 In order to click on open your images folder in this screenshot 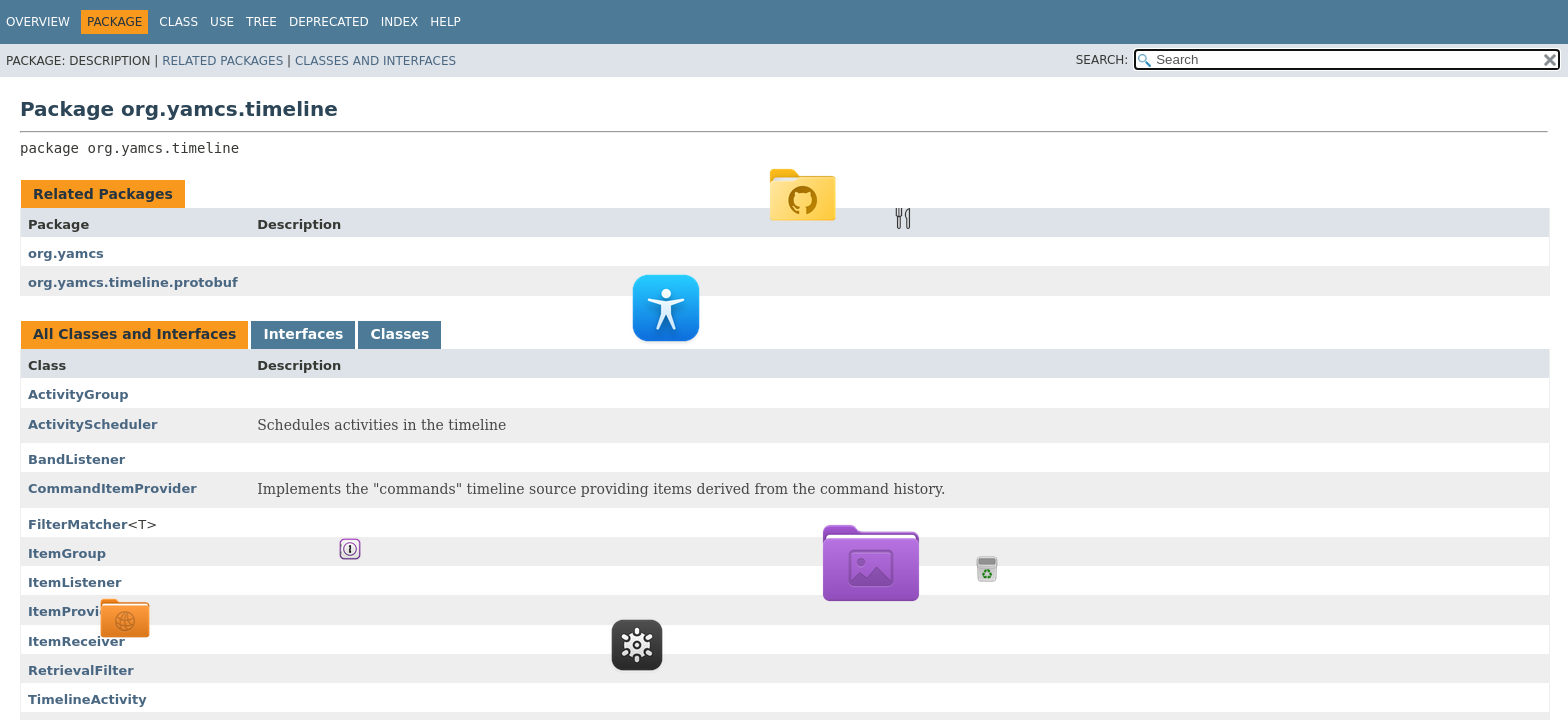, I will do `click(871, 563)`.